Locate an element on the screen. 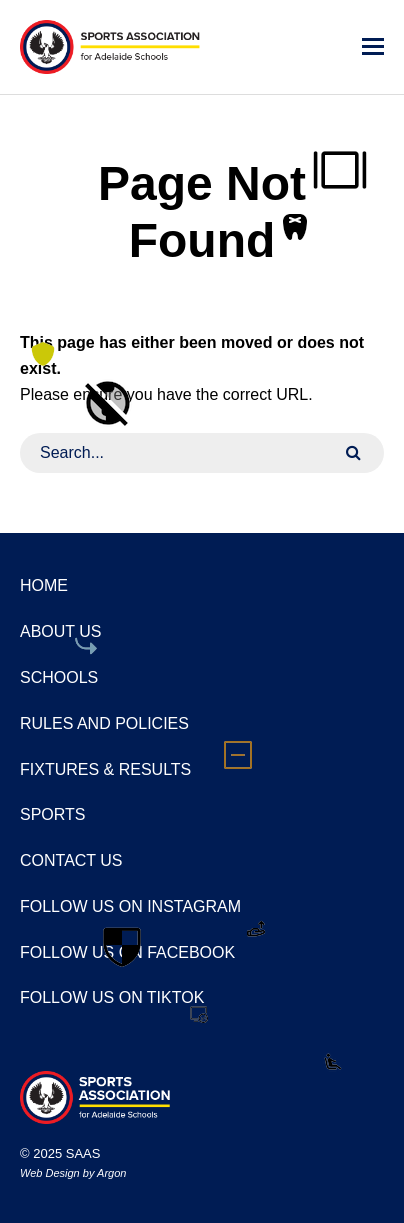  security or protection settings is located at coordinates (43, 354).